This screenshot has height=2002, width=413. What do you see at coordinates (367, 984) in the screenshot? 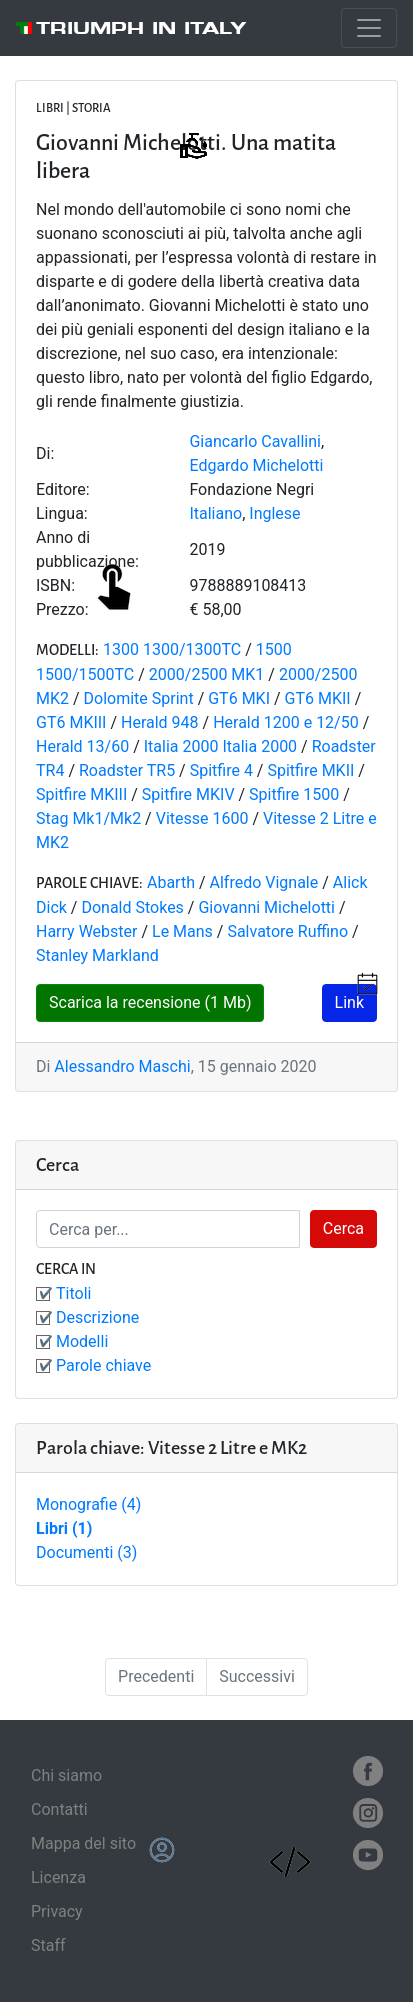
I see `confirm or schedule an appointment` at bounding box center [367, 984].